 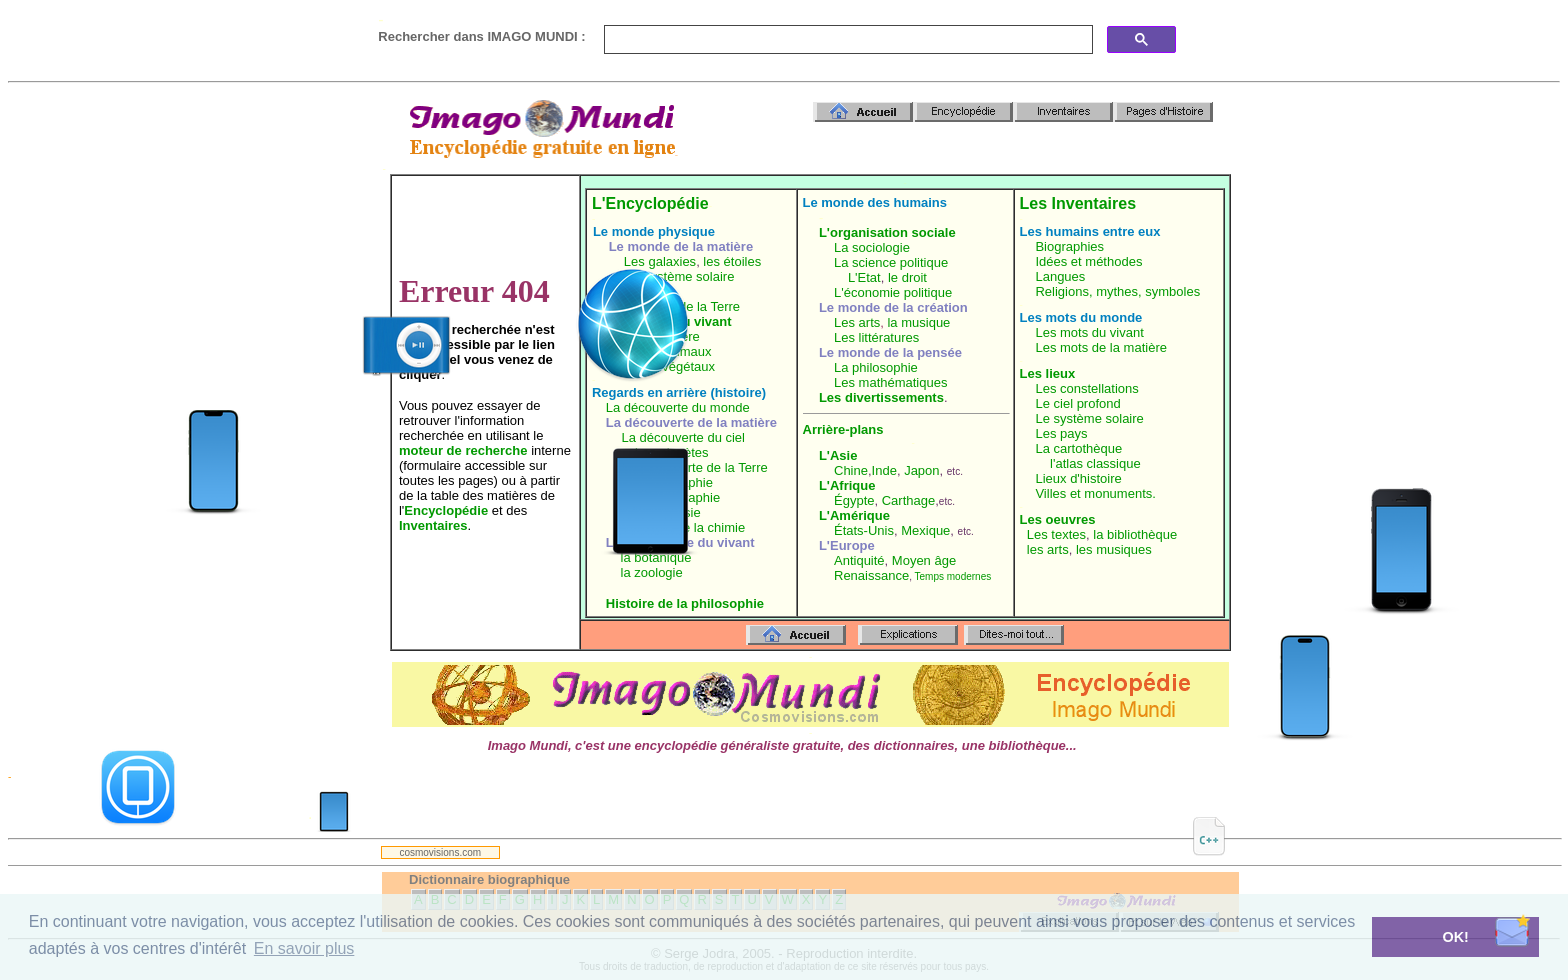 I want to click on access network settings, so click(x=633, y=324).